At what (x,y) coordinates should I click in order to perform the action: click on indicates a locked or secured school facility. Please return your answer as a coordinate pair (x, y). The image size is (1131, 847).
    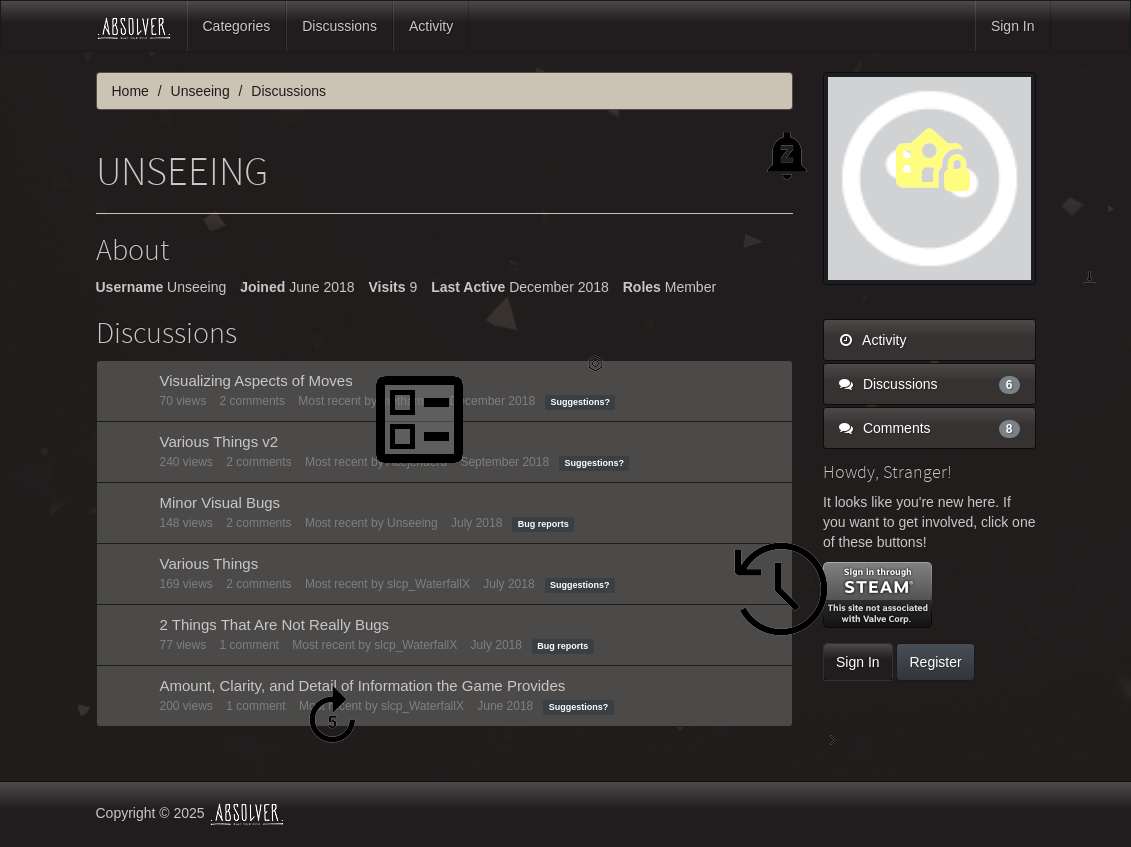
    Looking at the image, I should click on (933, 158).